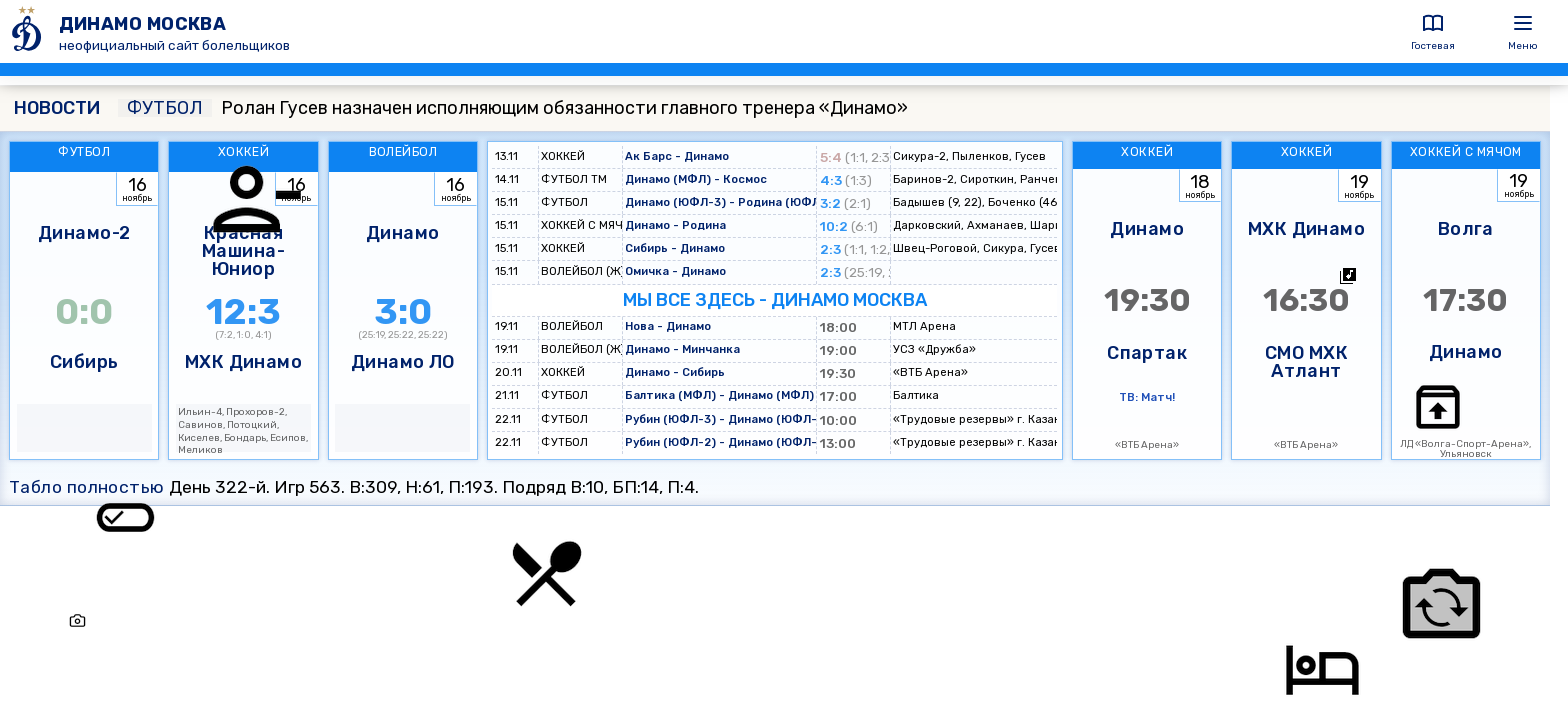 The width and height of the screenshot is (1568, 720). Describe the element at coordinates (1438, 407) in the screenshot. I see `unarchive or restore an item` at that location.